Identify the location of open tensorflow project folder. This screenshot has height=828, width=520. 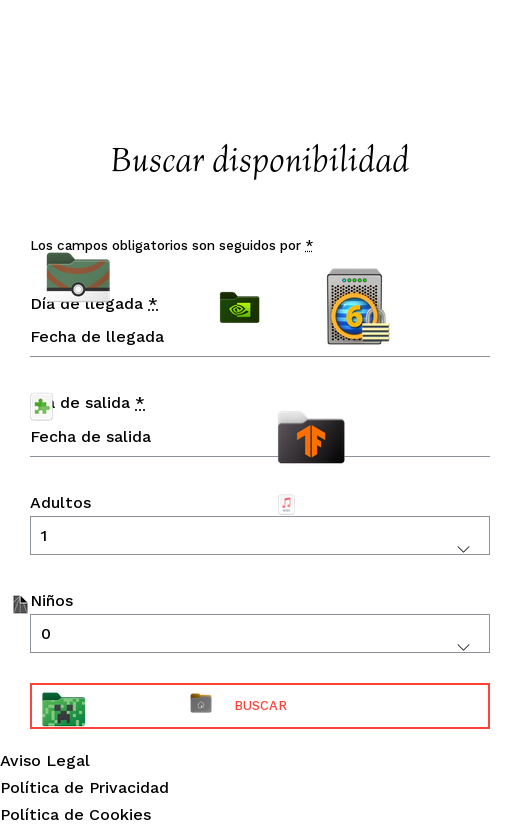
(311, 439).